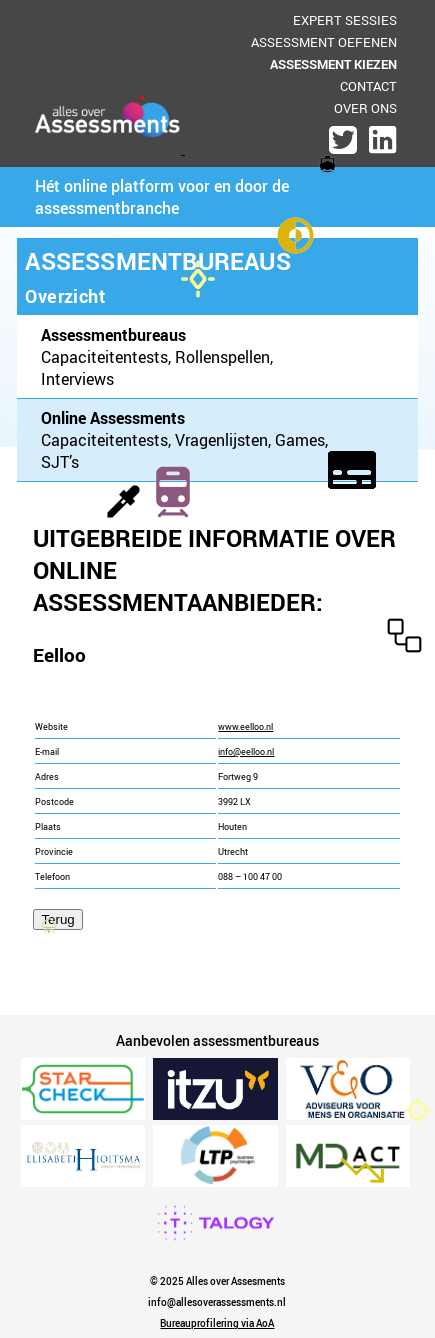 The width and height of the screenshot is (435, 1338). What do you see at coordinates (352, 470) in the screenshot?
I see `enable subtitles or closed captions` at bounding box center [352, 470].